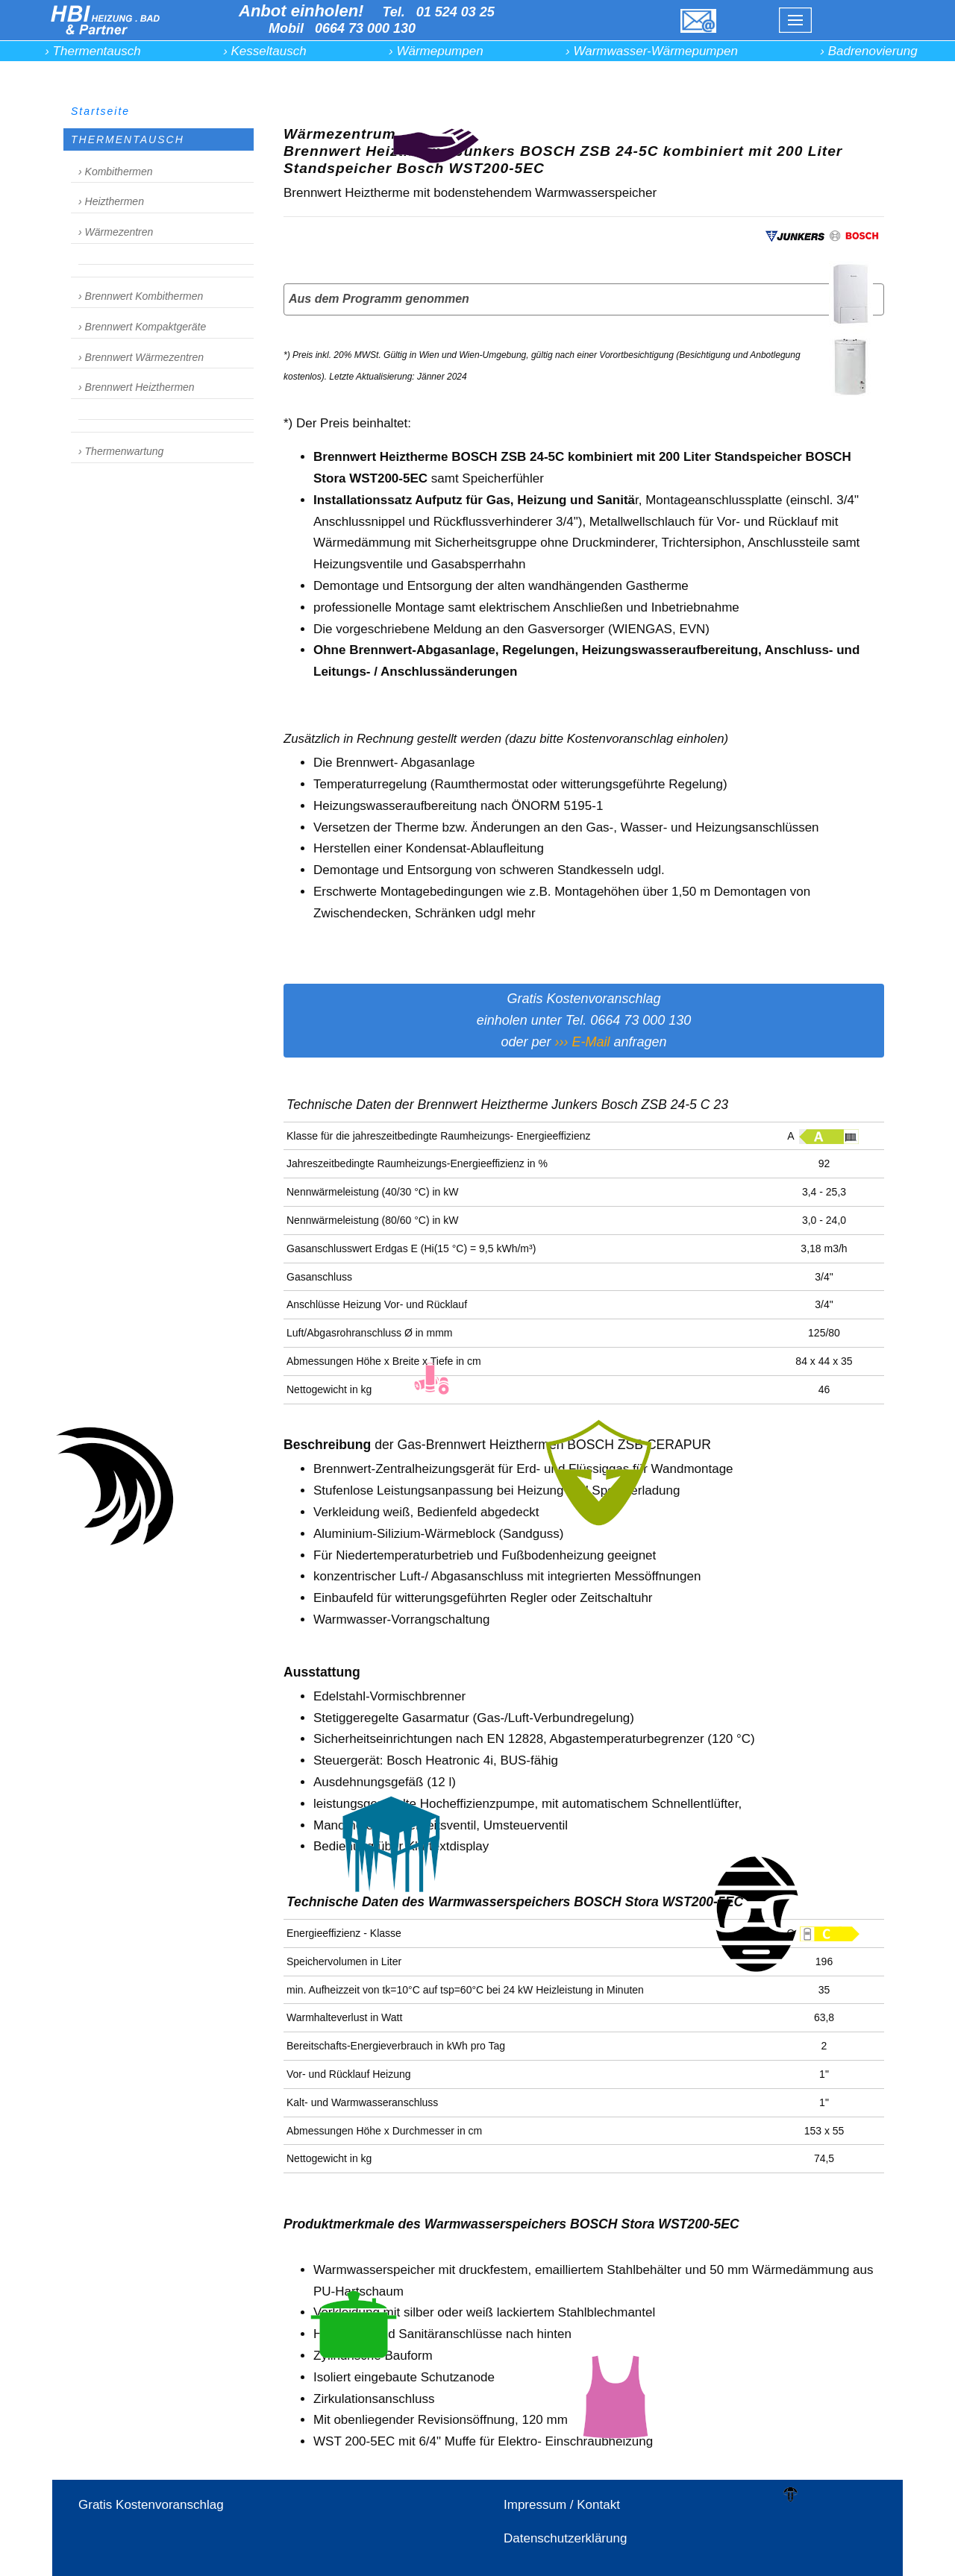  I want to click on select shotgun ammo type, so click(431, 1378).